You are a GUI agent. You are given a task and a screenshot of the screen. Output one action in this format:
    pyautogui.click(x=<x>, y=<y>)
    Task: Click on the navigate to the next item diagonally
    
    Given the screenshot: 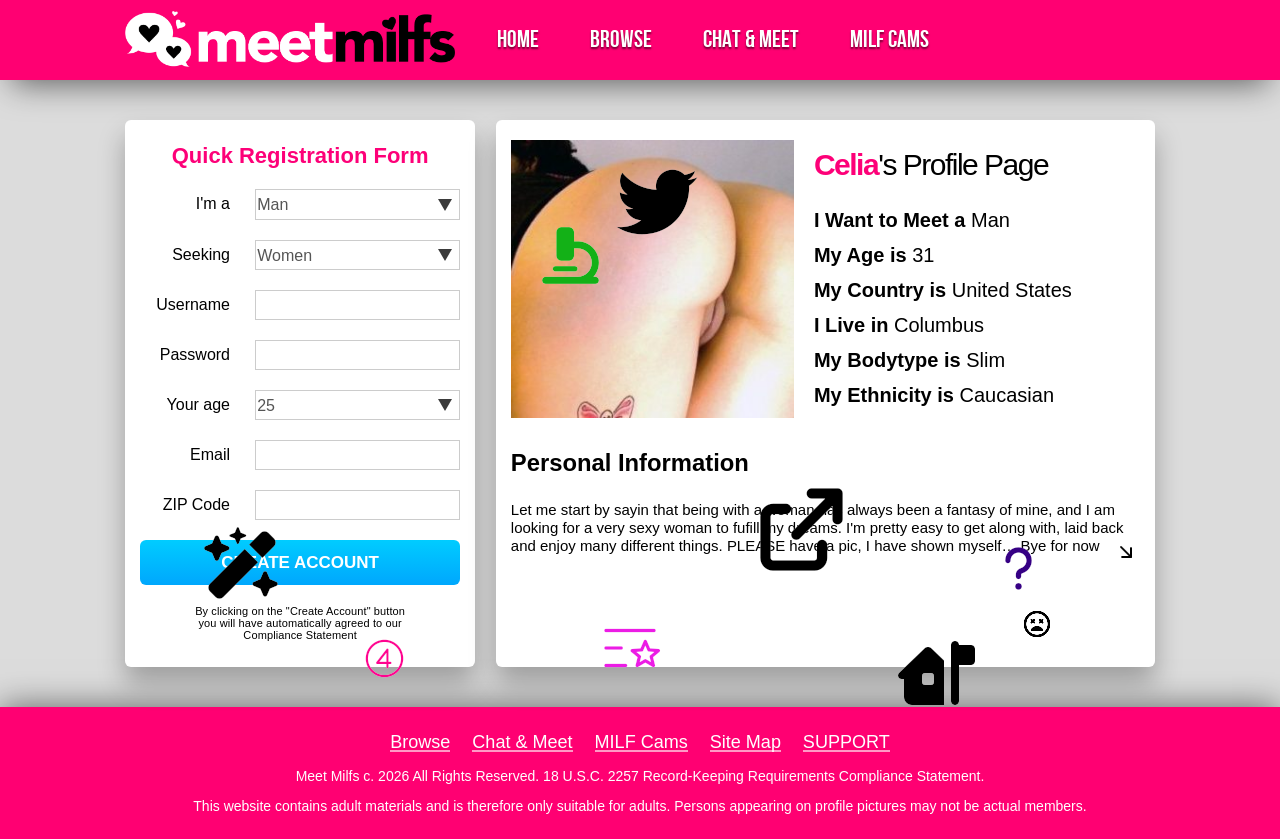 What is the action you would take?
    pyautogui.click(x=1126, y=552)
    